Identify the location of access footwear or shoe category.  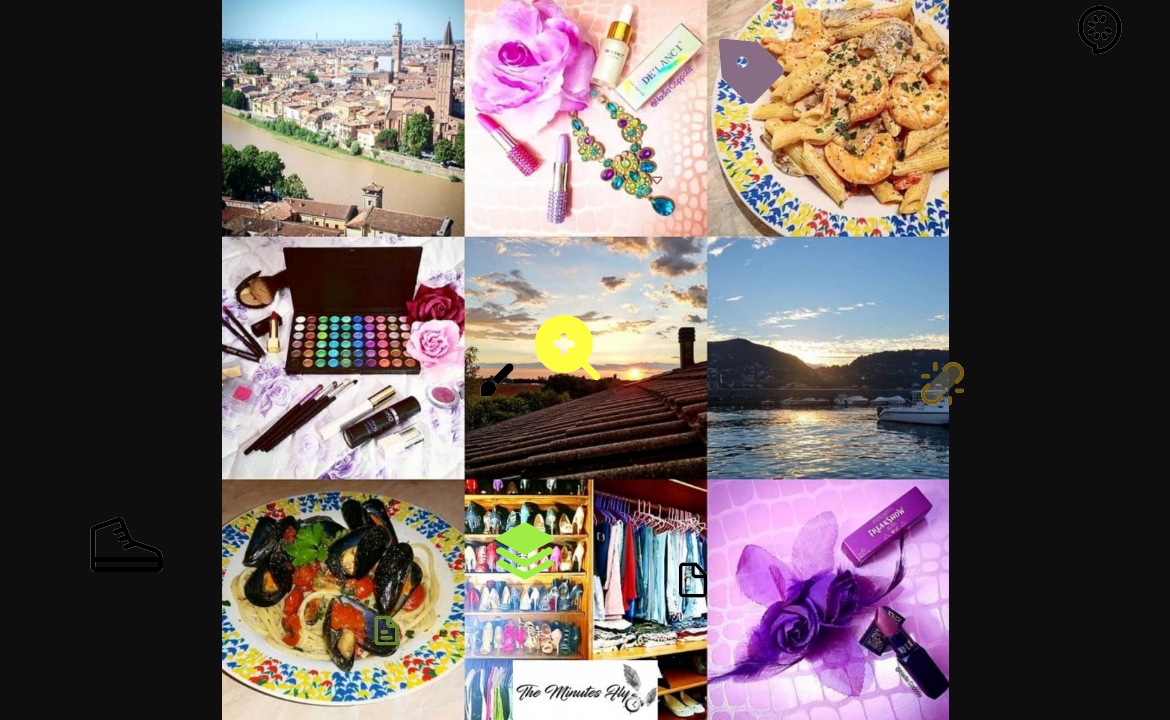
(123, 547).